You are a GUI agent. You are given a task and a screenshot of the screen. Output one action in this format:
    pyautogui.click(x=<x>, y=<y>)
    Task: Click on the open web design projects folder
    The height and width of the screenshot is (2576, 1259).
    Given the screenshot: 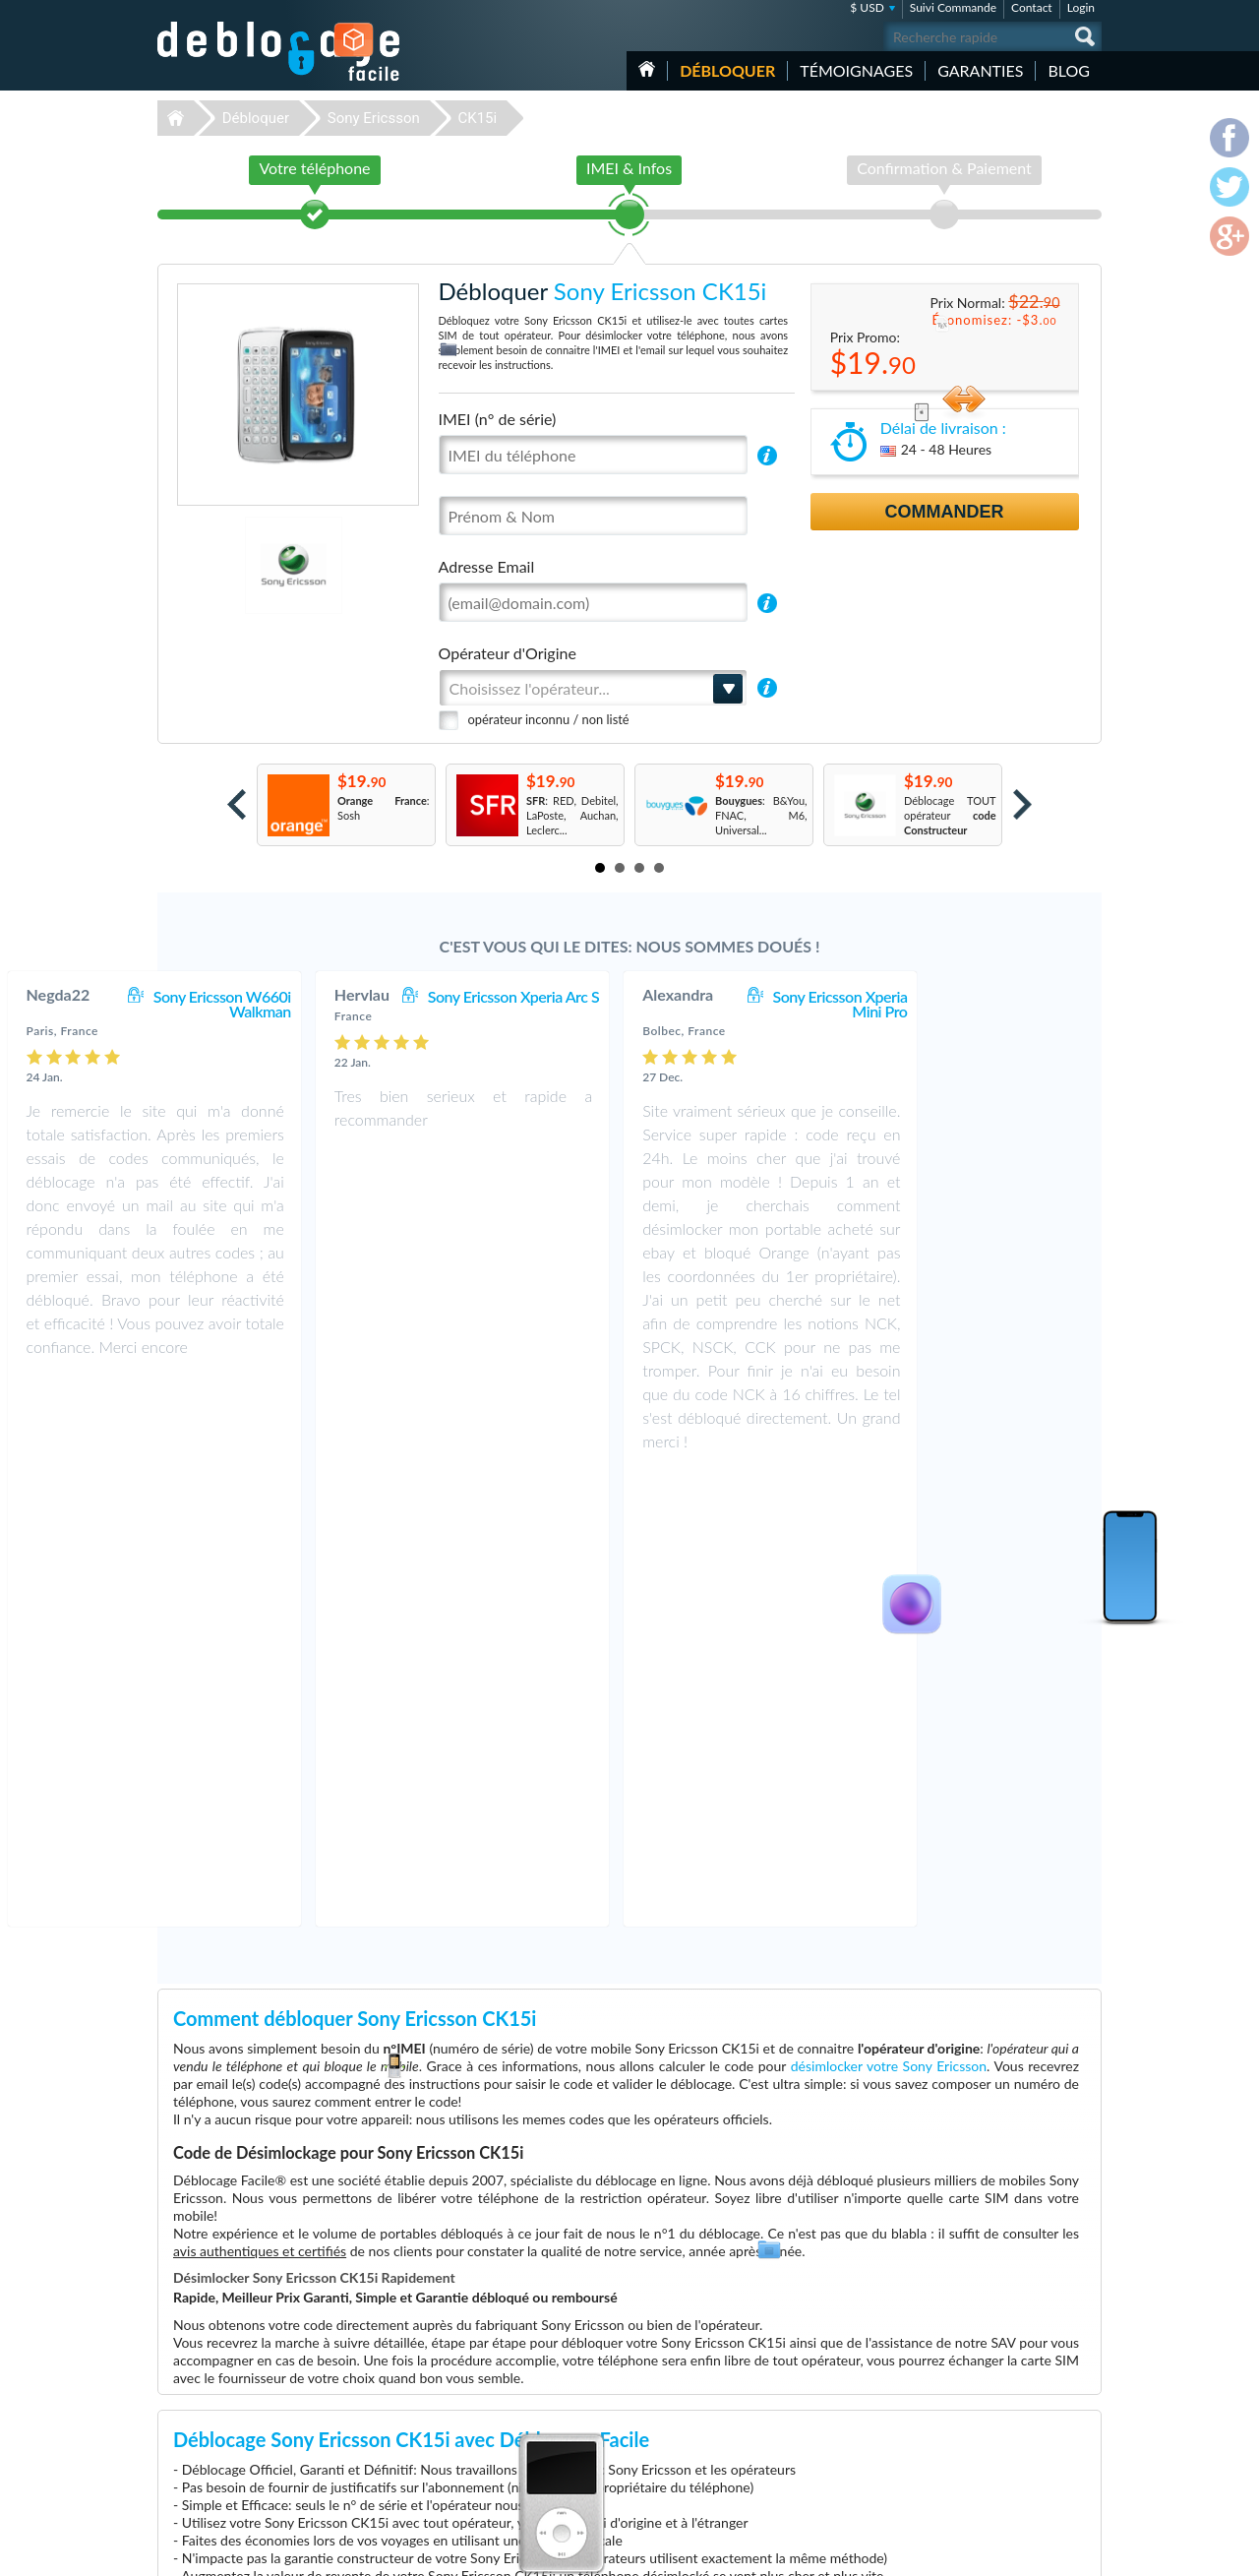 What is the action you would take?
    pyautogui.click(x=769, y=2249)
    